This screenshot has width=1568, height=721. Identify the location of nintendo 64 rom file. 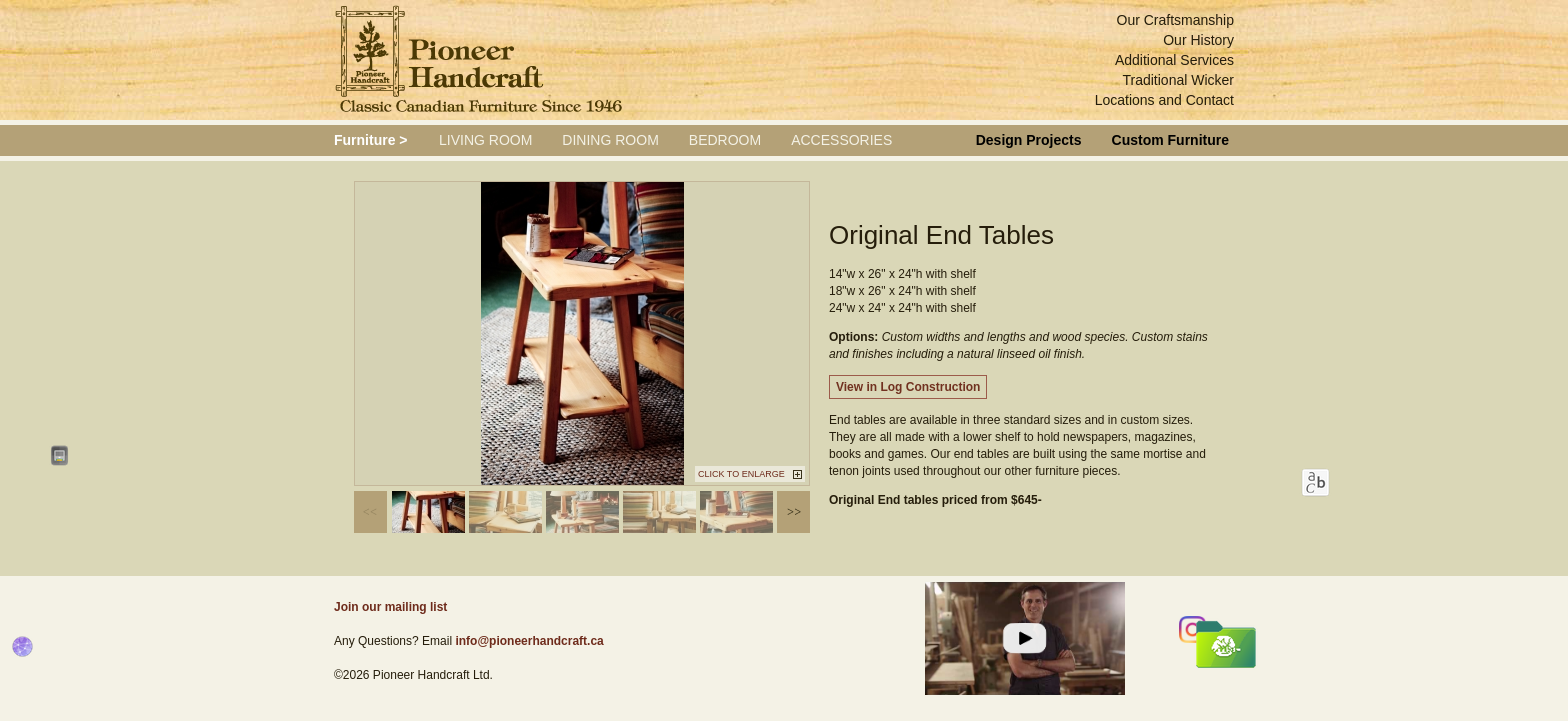
(59, 455).